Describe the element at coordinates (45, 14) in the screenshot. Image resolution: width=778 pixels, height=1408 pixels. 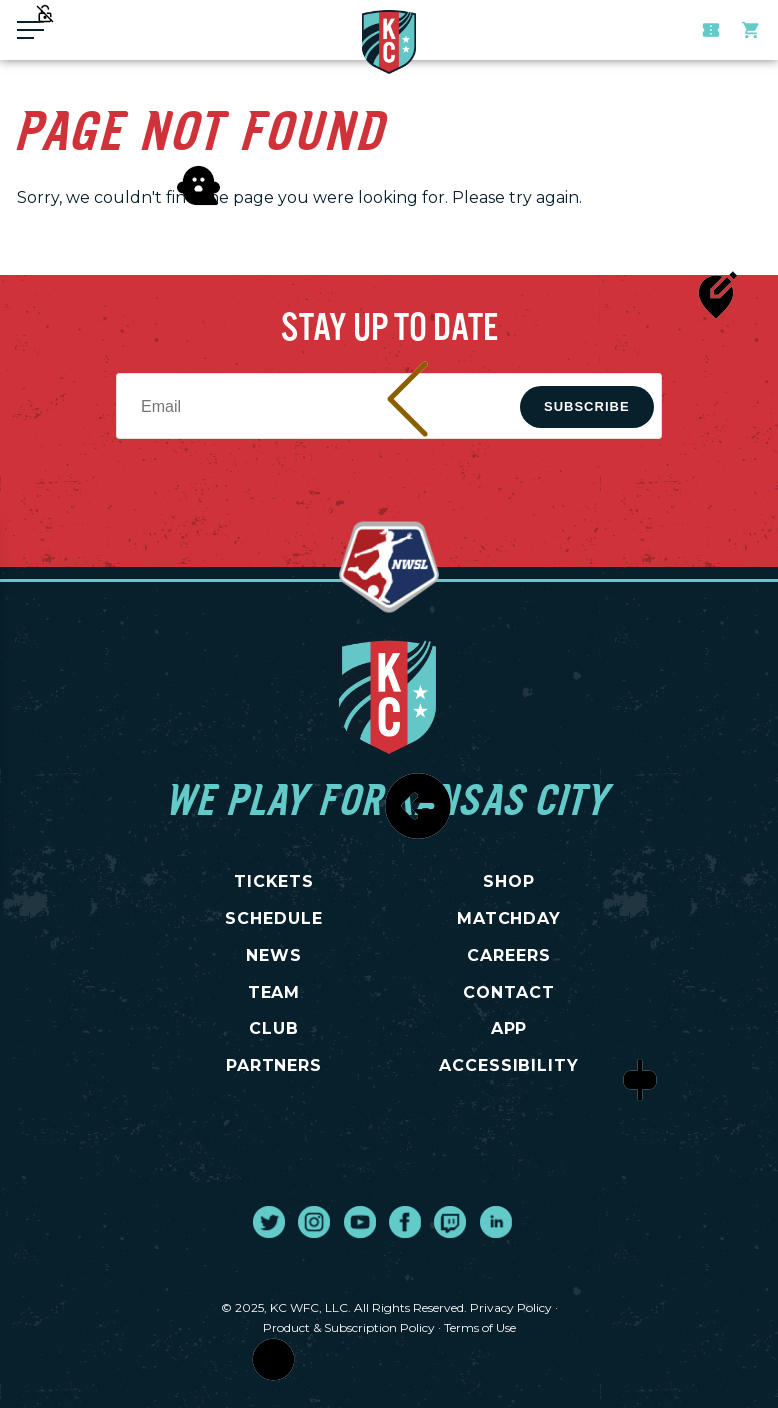
I see `unlock feature is unavailable or disabled` at that location.